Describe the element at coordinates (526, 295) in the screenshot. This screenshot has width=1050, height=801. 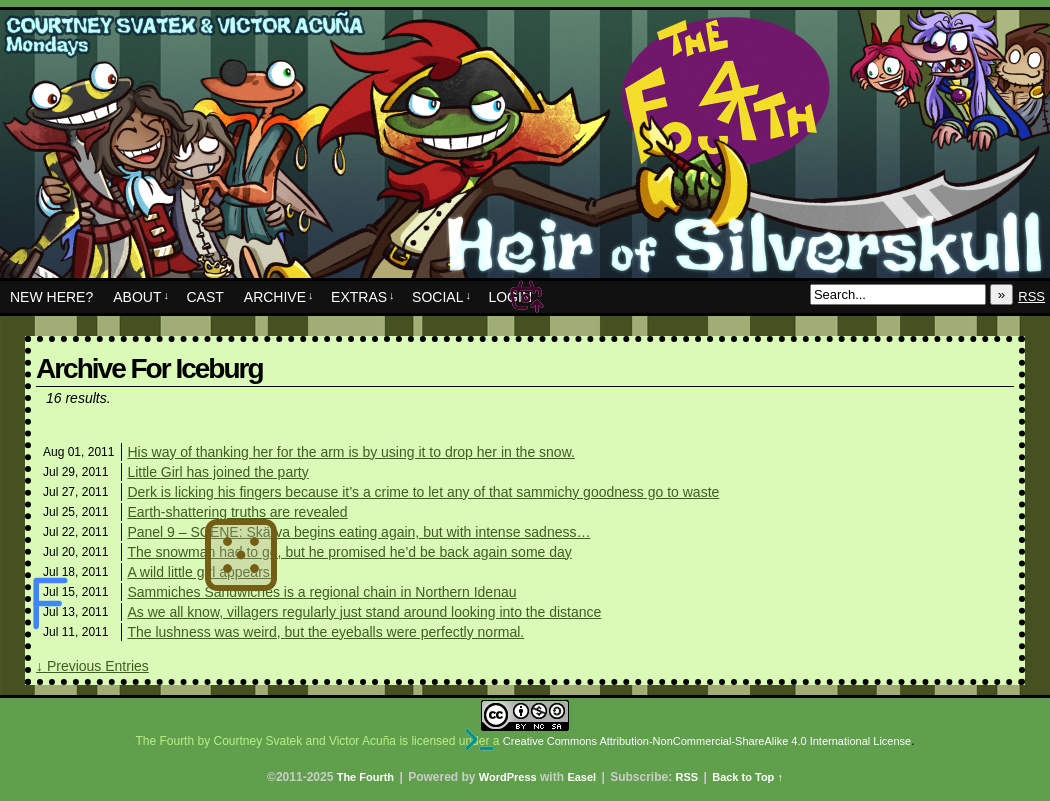
I see `upload items from your basket` at that location.